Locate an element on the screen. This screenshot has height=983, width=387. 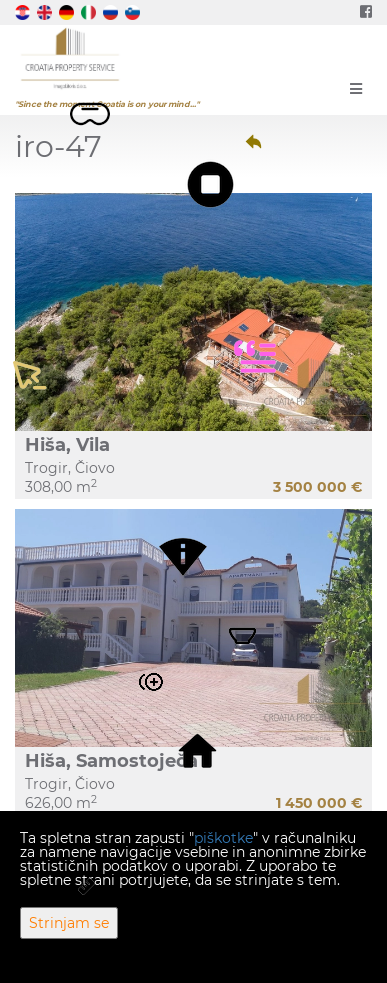
access measurement tools is located at coordinates (86, 886).